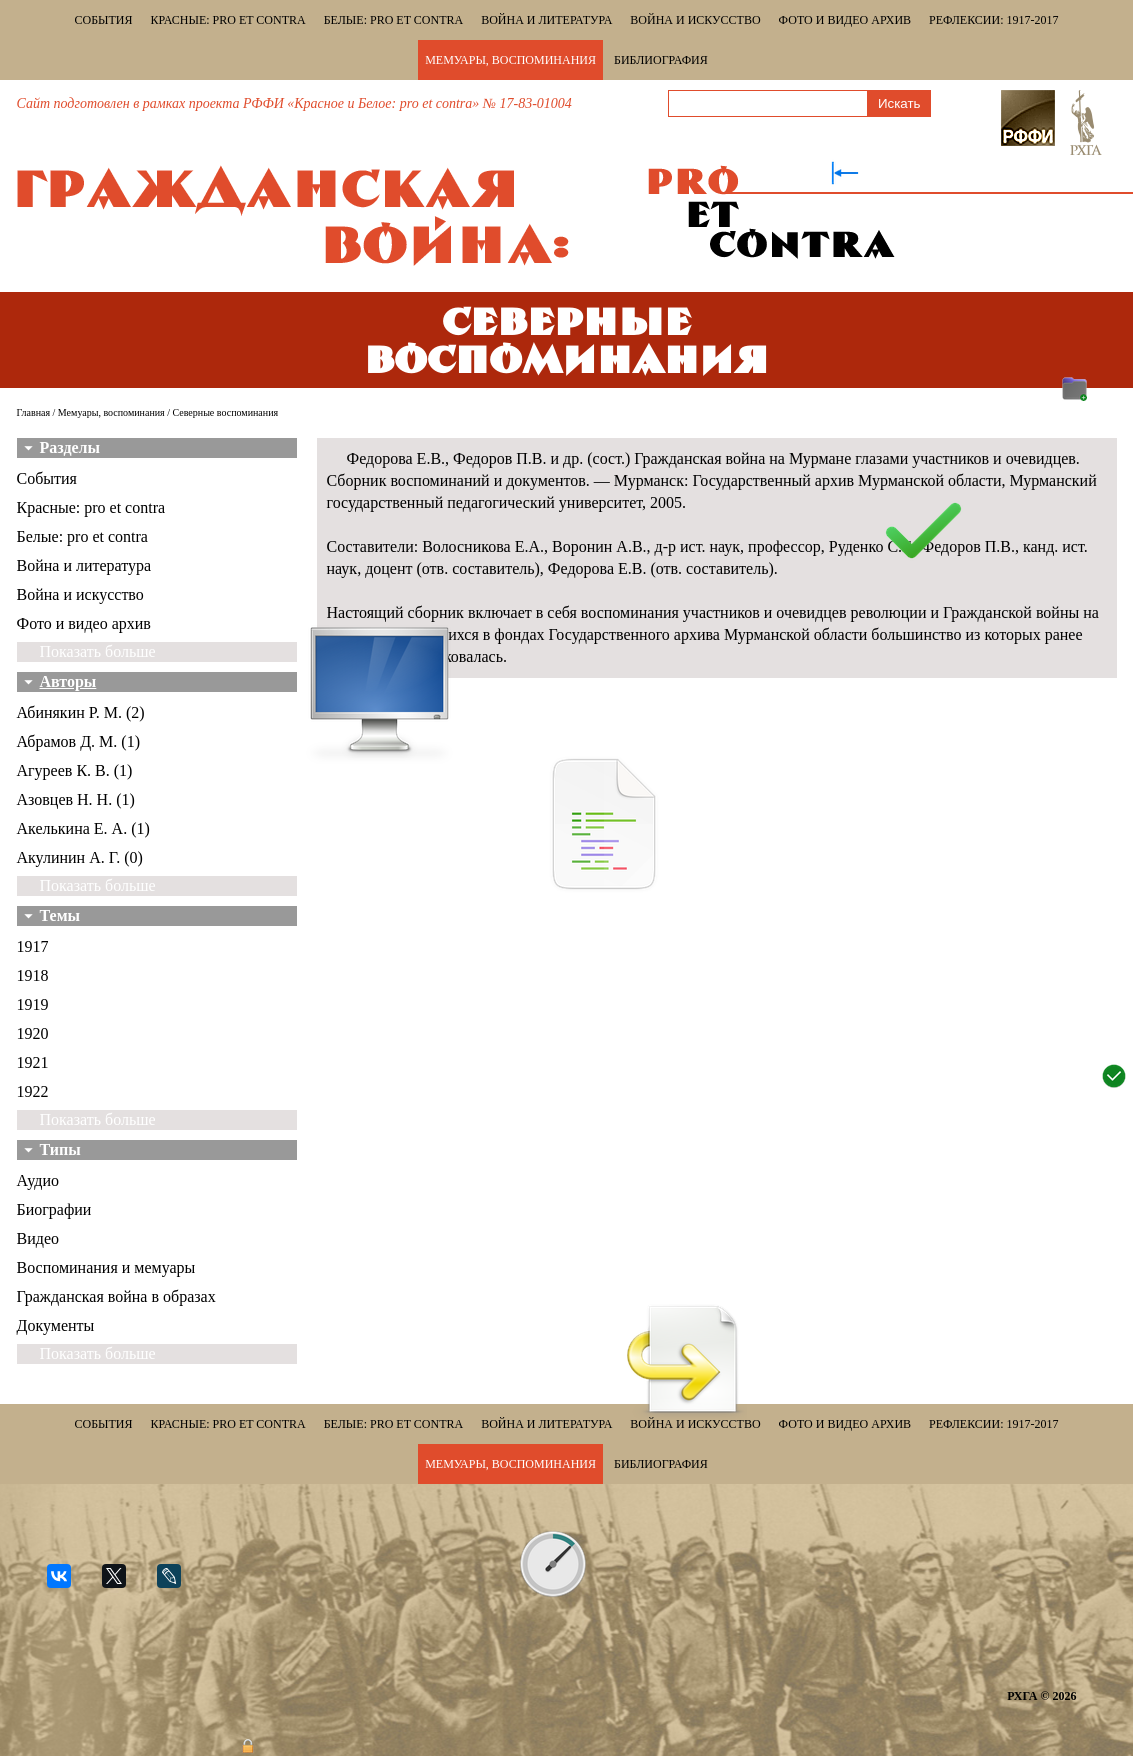  I want to click on go to the first item in a list or sequence, so click(845, 173).